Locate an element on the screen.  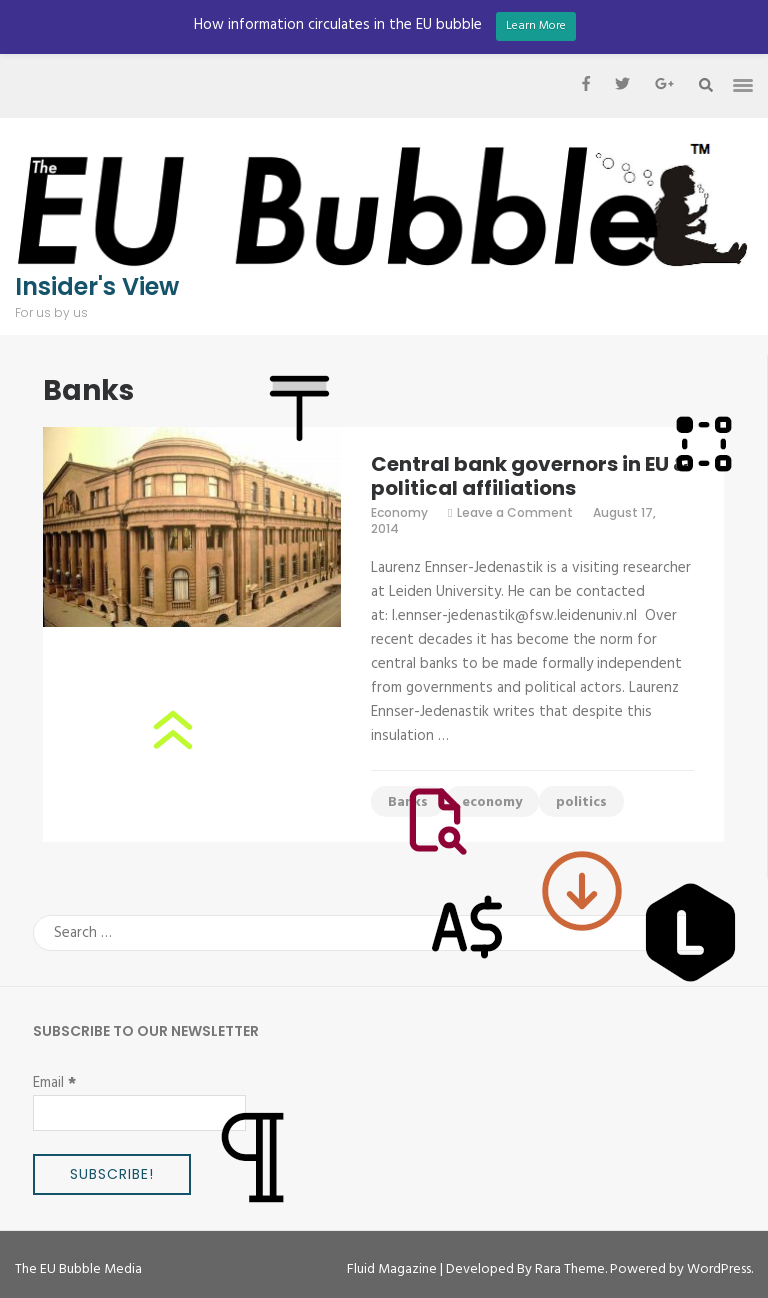
search within a document is located at coordinates (435, 820).